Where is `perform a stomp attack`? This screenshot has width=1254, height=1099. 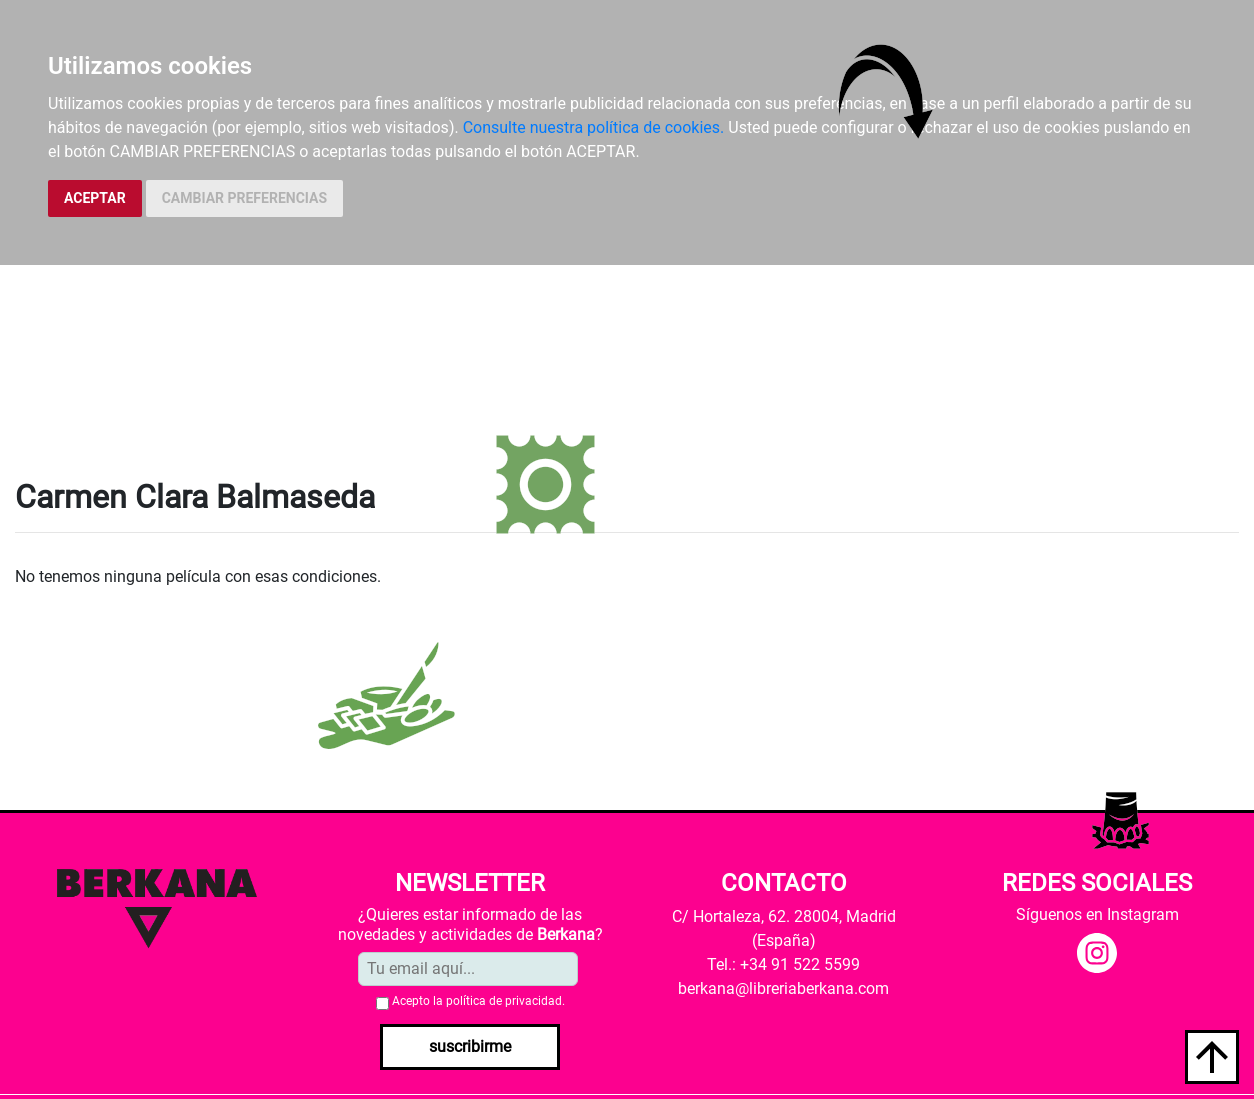
perform a stomp attack is located at coordinates (1120, 820).